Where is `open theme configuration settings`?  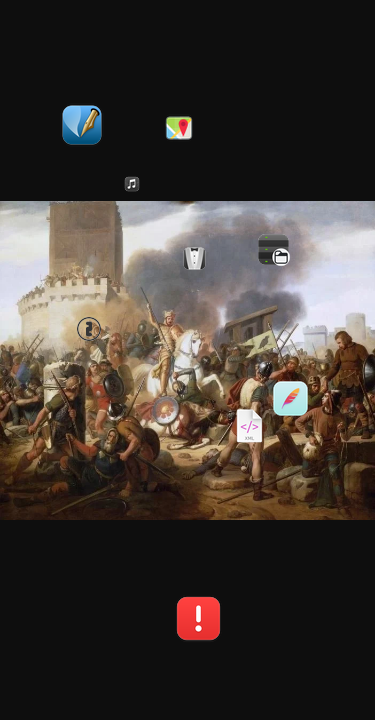
open theme configuration settings is located at coordinates (194, 258).